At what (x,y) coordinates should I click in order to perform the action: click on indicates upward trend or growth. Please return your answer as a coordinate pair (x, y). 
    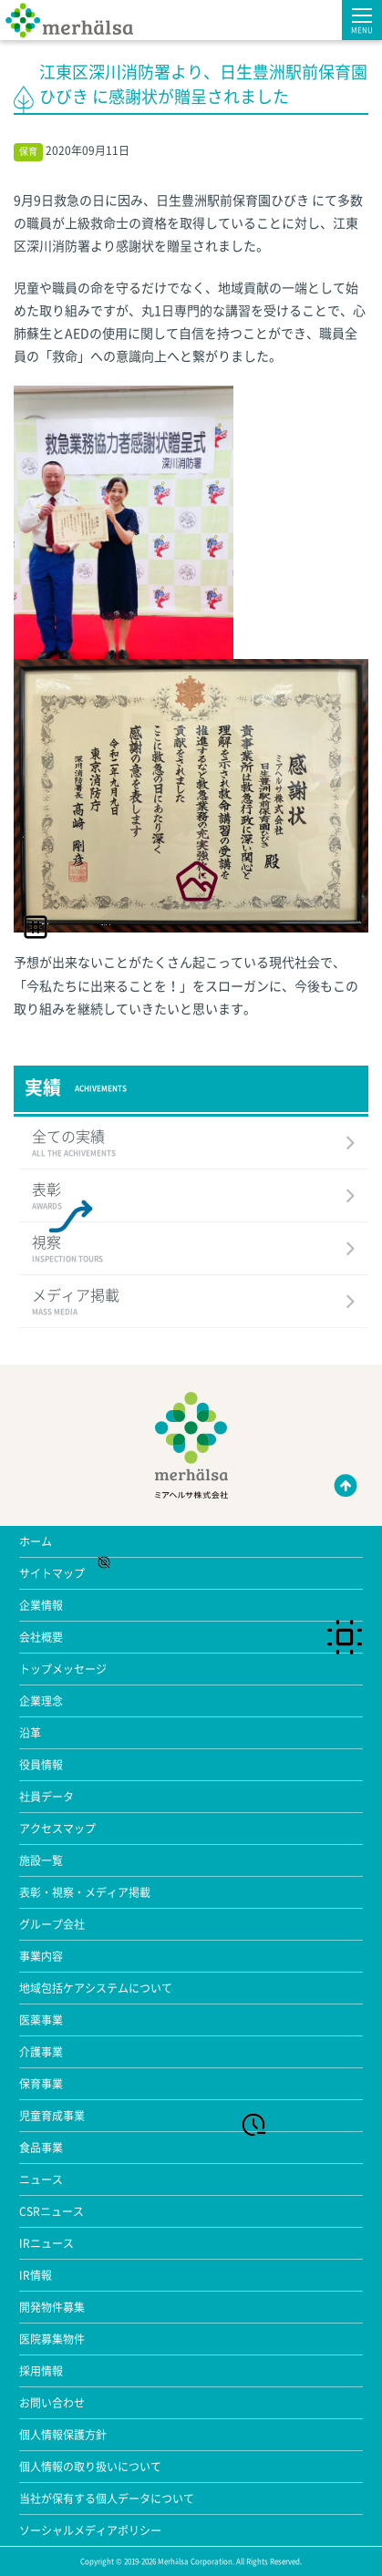
    Looking at the image, I should click on (70, 1217).